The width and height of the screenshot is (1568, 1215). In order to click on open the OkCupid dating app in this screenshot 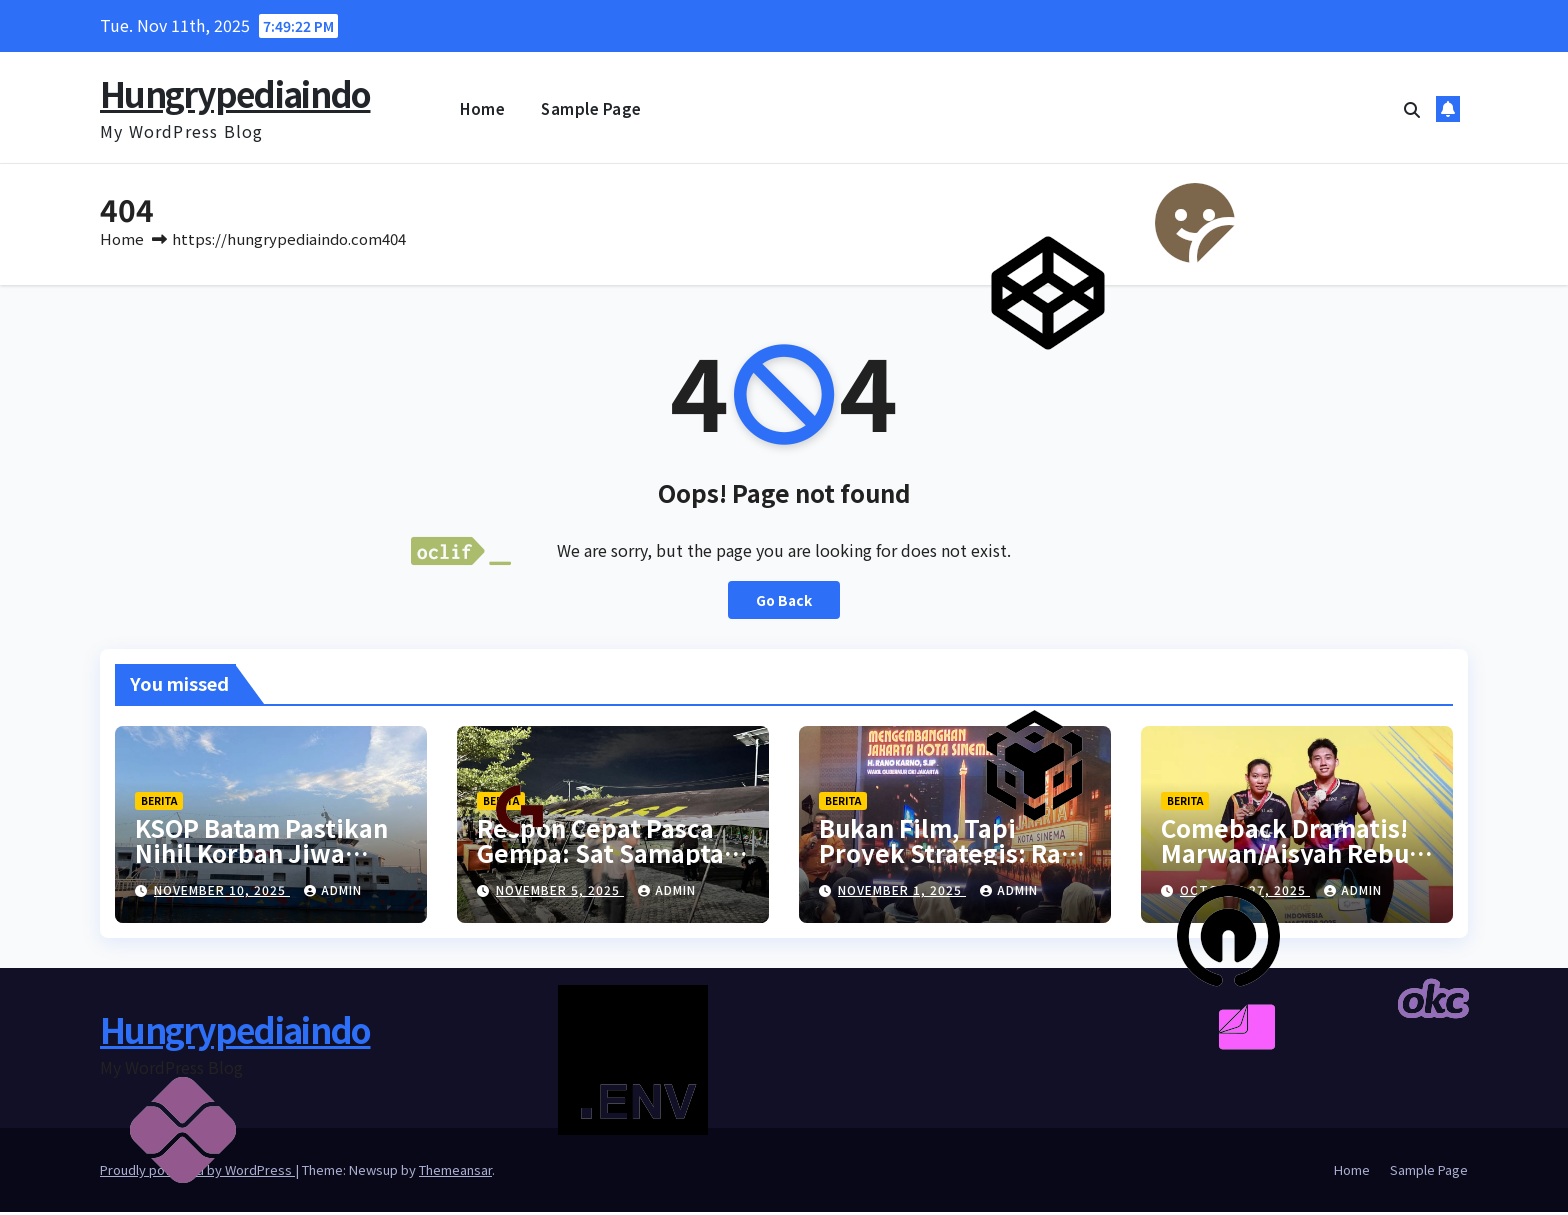, I will do `click(1433, 998)`.